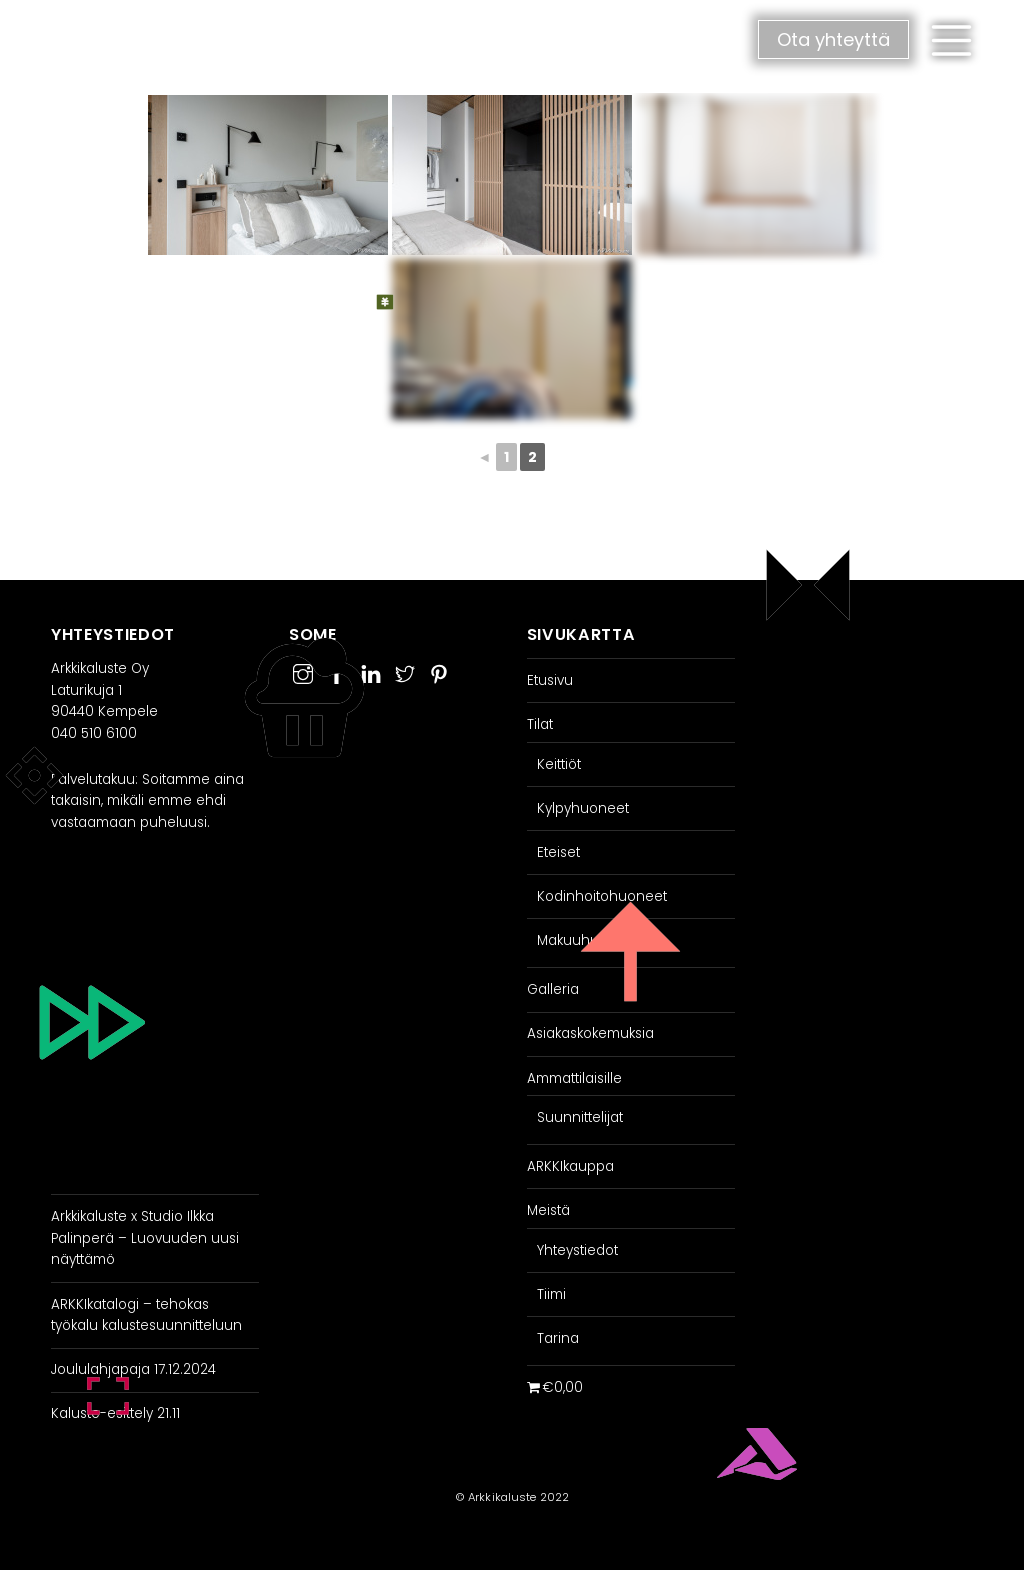 Image resolution: width=1024 pixels, height=1594 pixels. I want to click on scroll to top of page, so click(630, 951).